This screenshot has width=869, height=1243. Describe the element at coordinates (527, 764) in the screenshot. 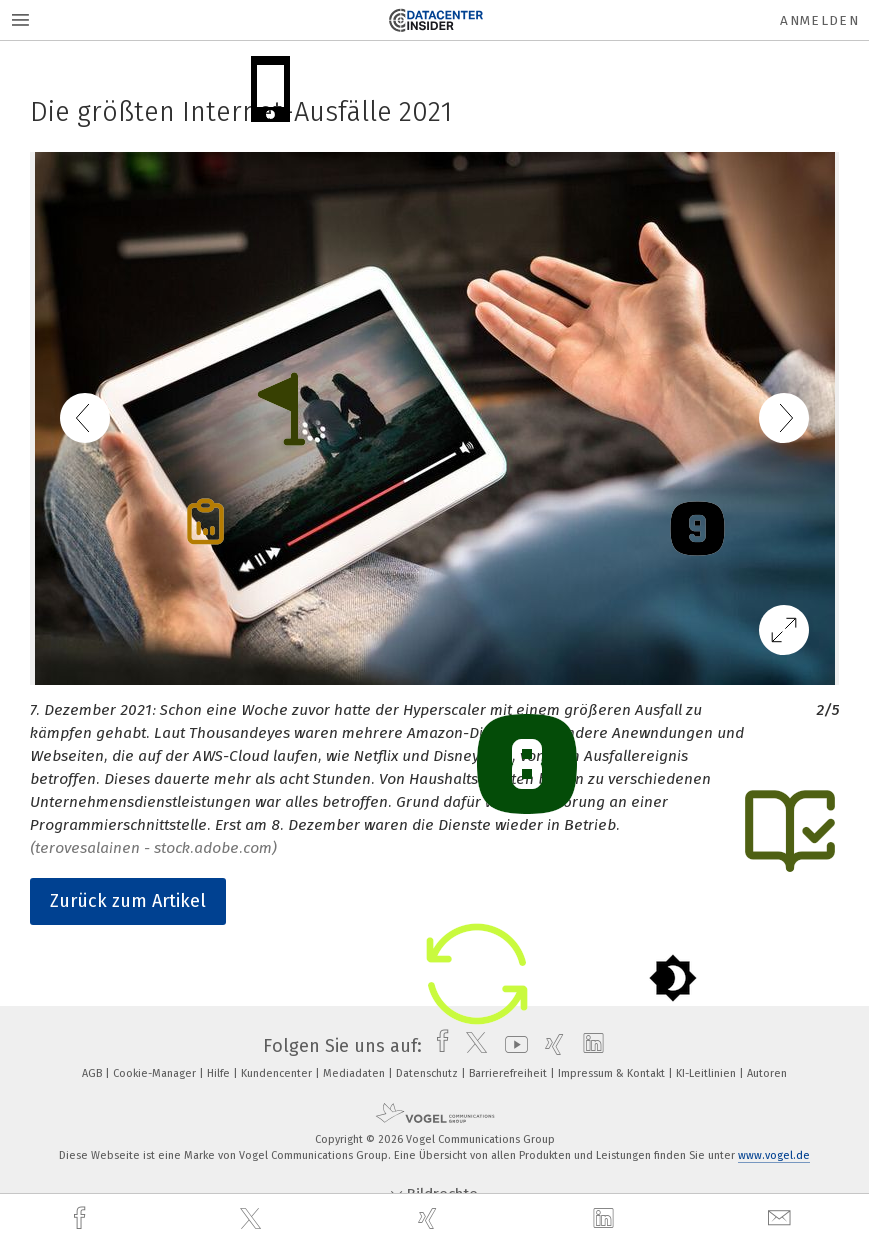

I see `indicates item number 8 in a list or sequence` at that location.